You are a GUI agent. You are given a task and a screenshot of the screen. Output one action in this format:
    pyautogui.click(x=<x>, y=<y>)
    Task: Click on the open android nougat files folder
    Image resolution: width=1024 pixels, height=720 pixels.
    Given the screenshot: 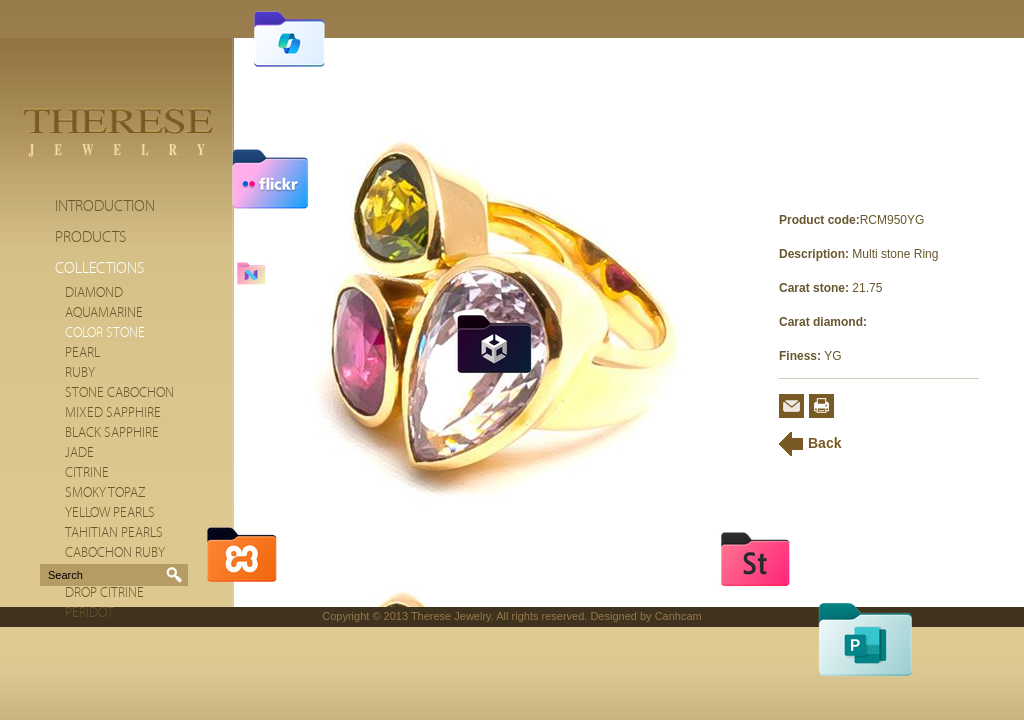 What is the action you would take?
    pyautogui.click(x=251, y=274)
    